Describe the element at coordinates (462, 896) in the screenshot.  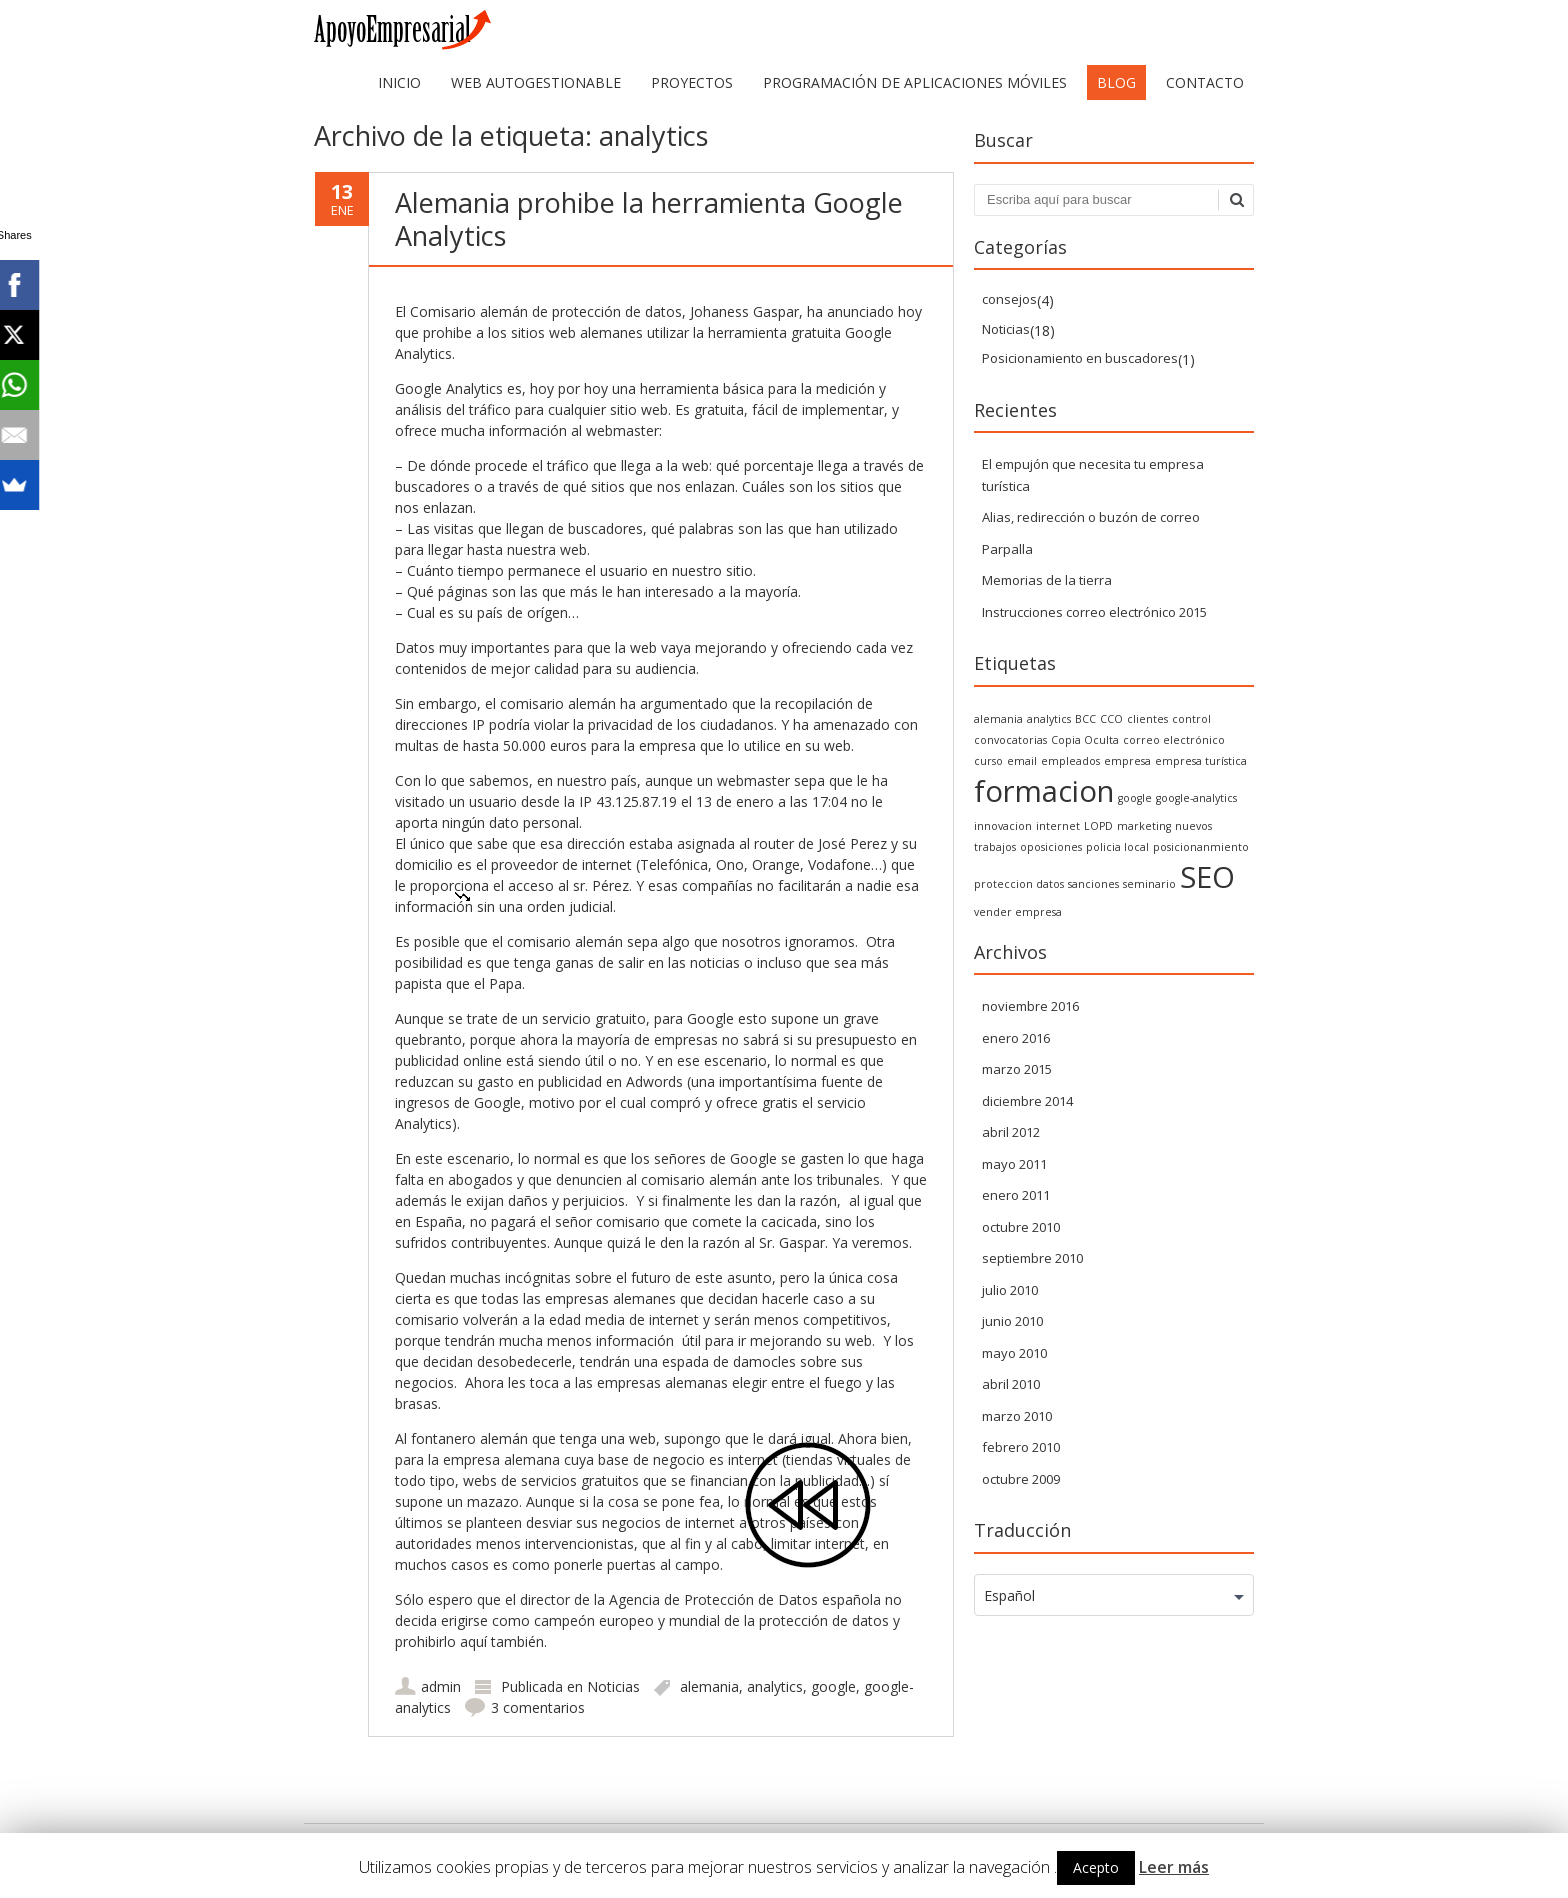
I see `indicates a downward trend in data or metrics` at that location.